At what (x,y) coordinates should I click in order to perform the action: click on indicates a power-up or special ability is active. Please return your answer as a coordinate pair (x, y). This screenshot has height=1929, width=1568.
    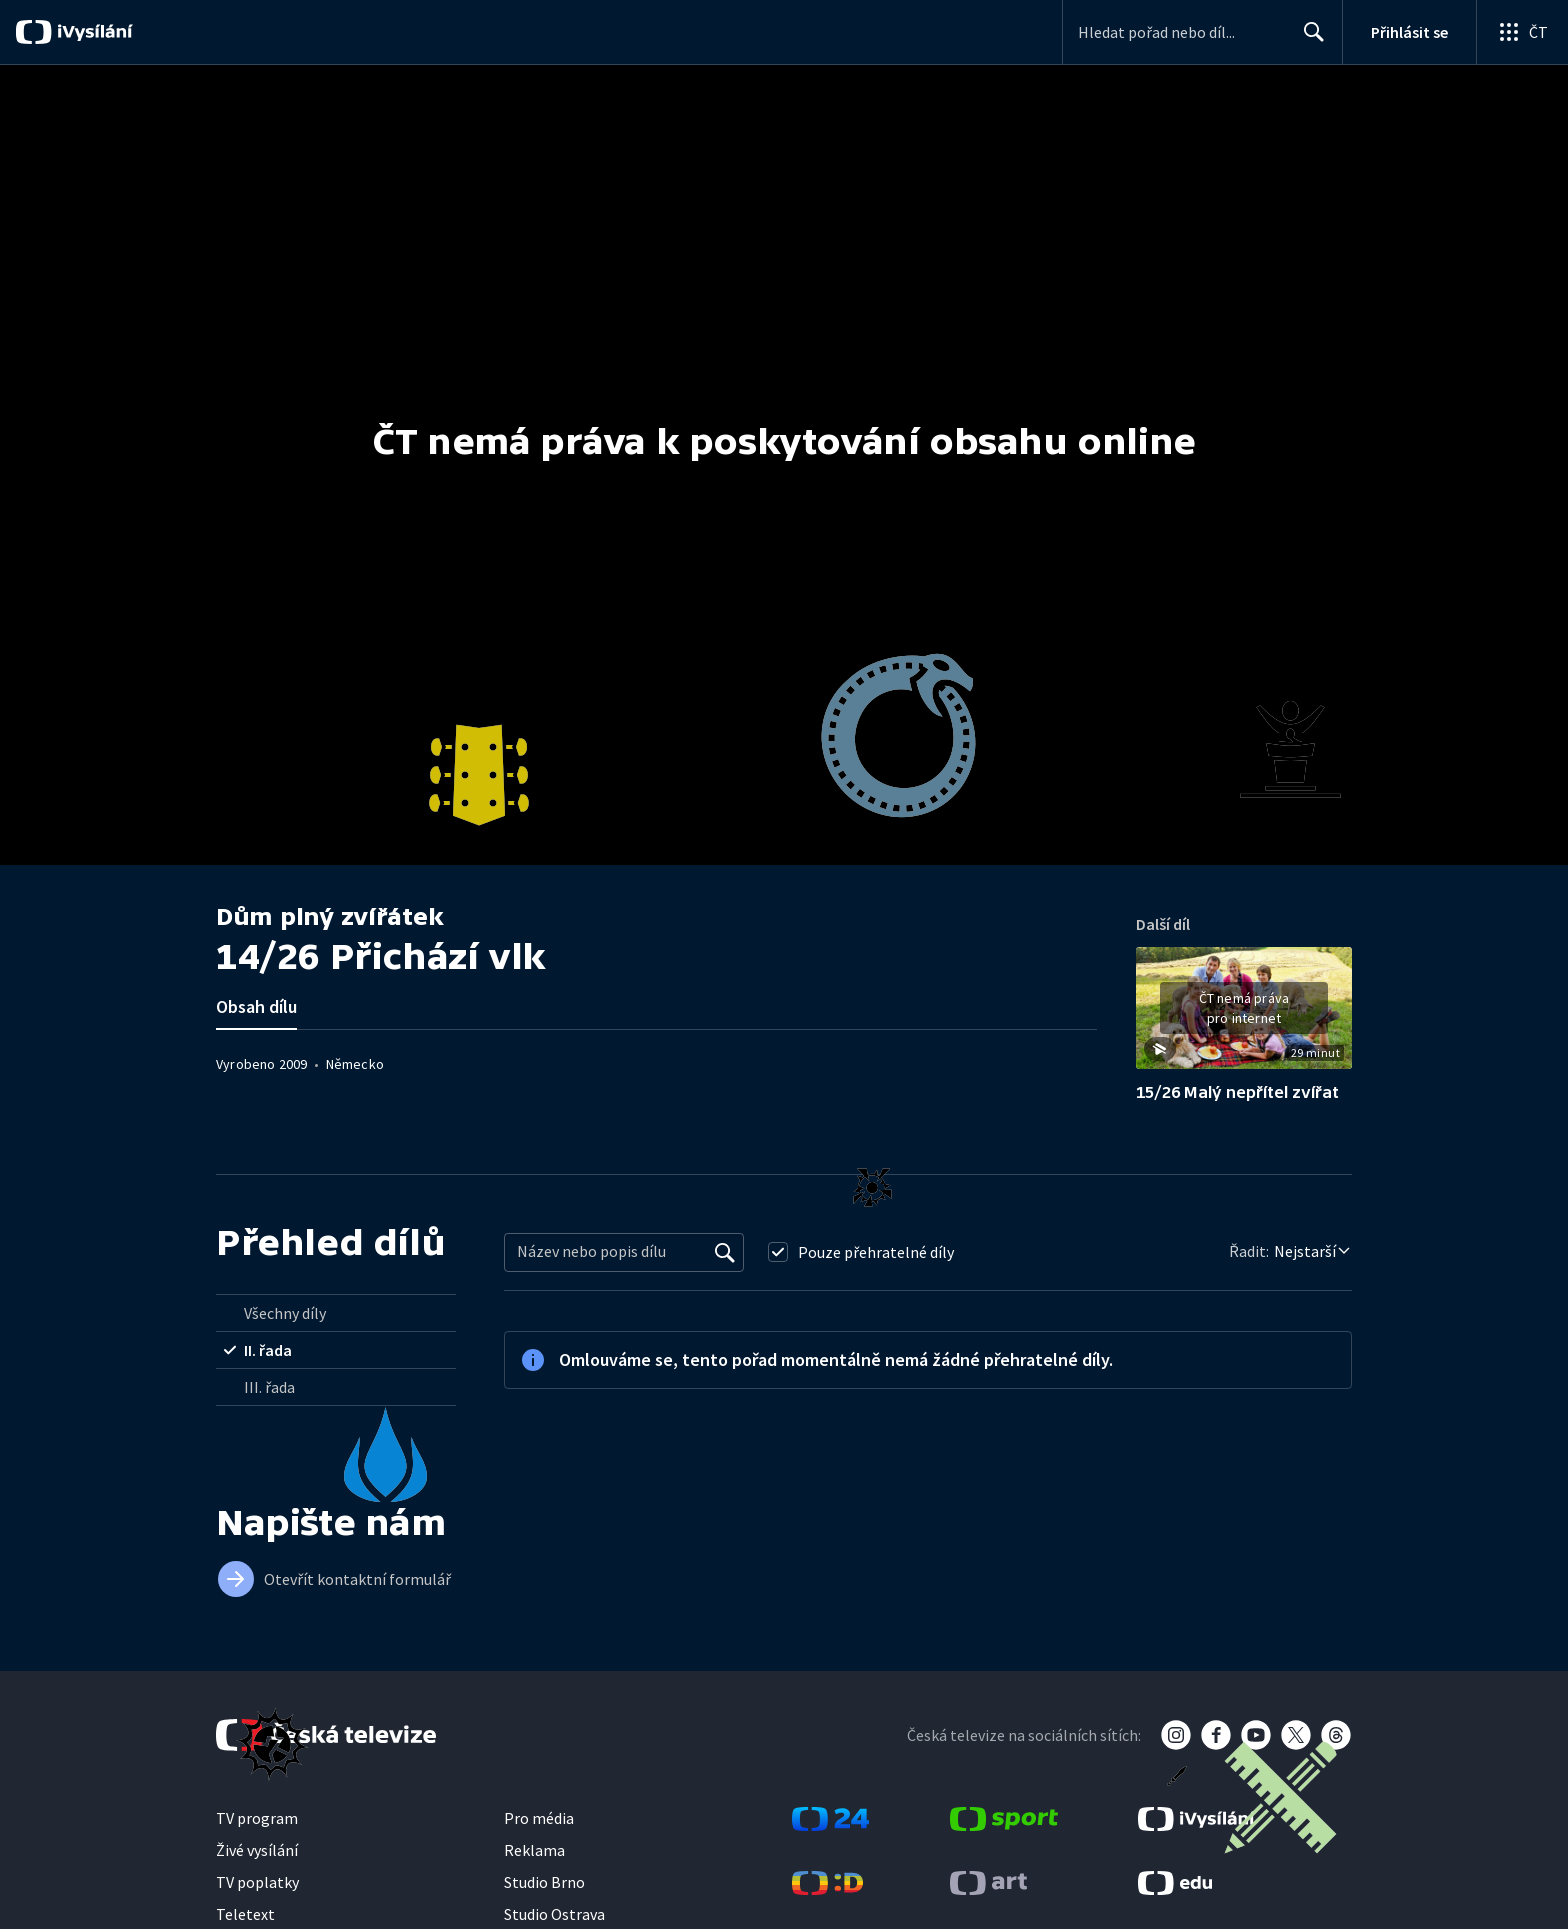
    Looking at the image, I should click on (273, 1744).